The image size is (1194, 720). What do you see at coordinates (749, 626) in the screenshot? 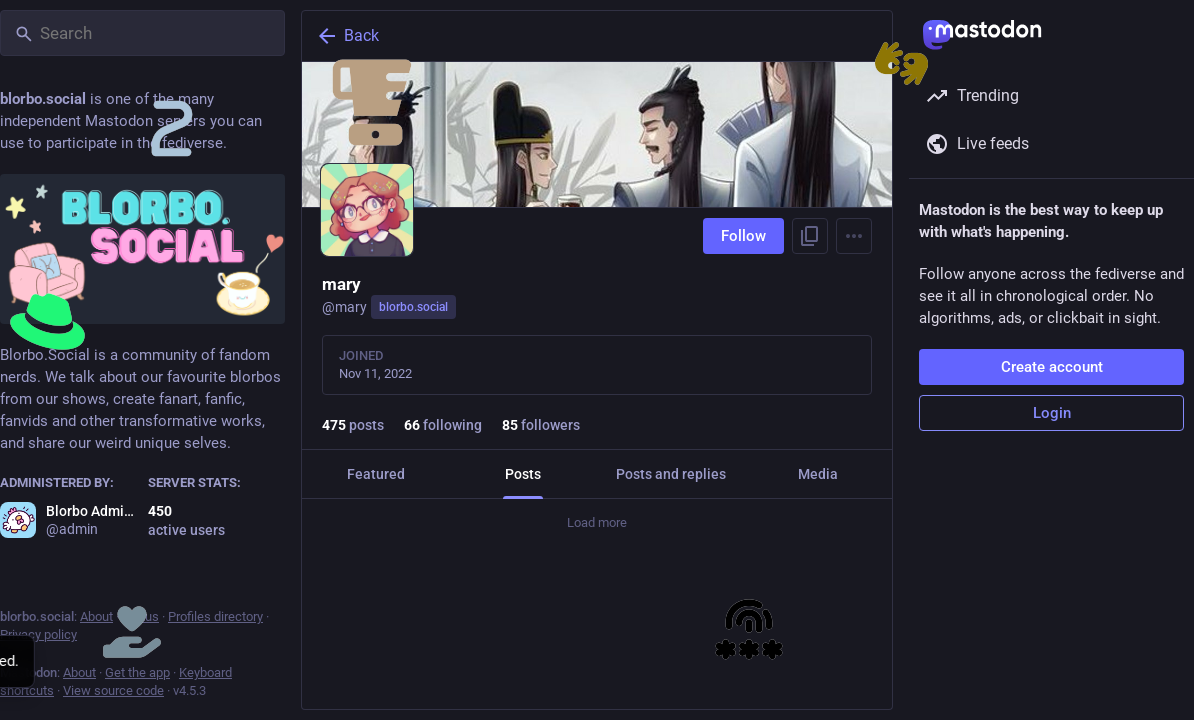
I see `enable fingerprint authentication` at bounding box center [749, 626].